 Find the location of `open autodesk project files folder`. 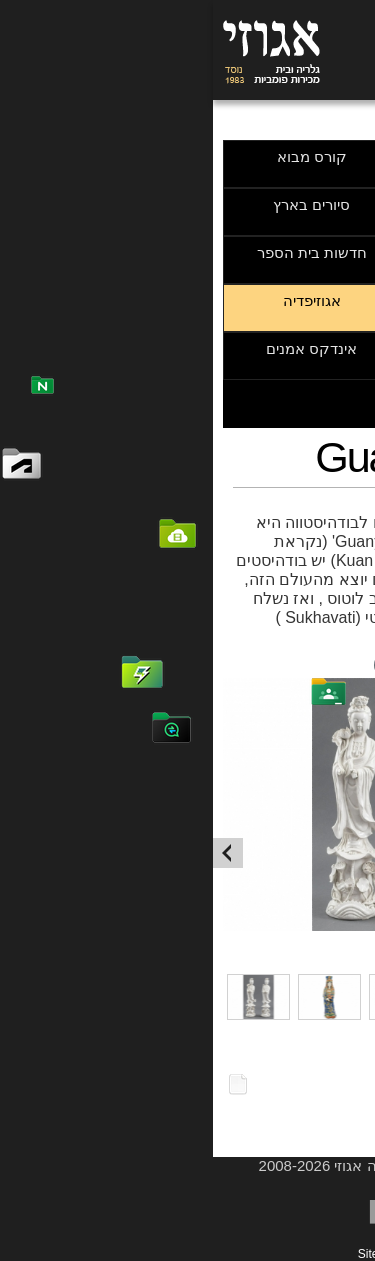

open autodesk project files folder is located at coordinates (21, 464).